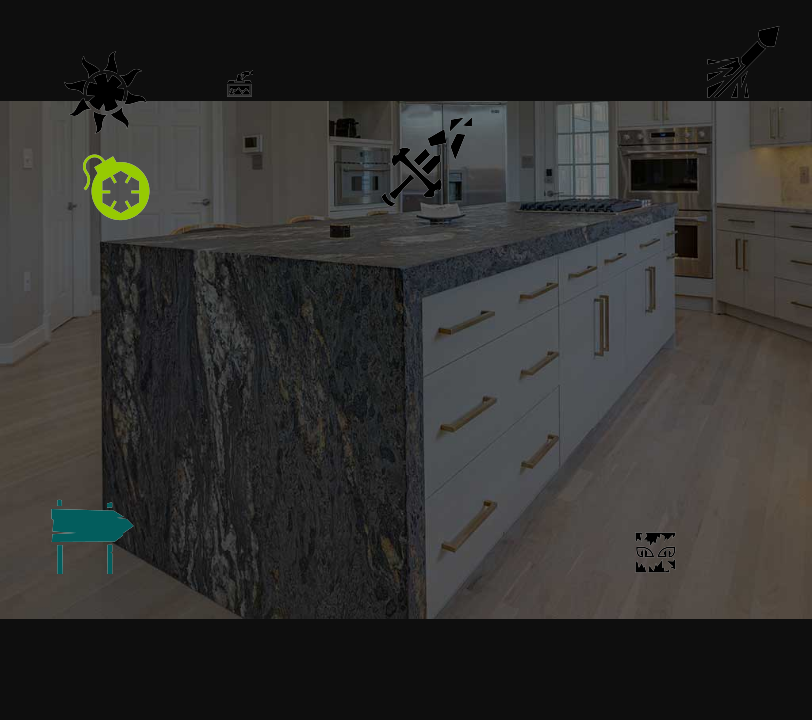 The image size is (812, 720). Describe the element at coordinates (92, 533) in the screenshot. I see `get directions or navigate to a destination` at that location.